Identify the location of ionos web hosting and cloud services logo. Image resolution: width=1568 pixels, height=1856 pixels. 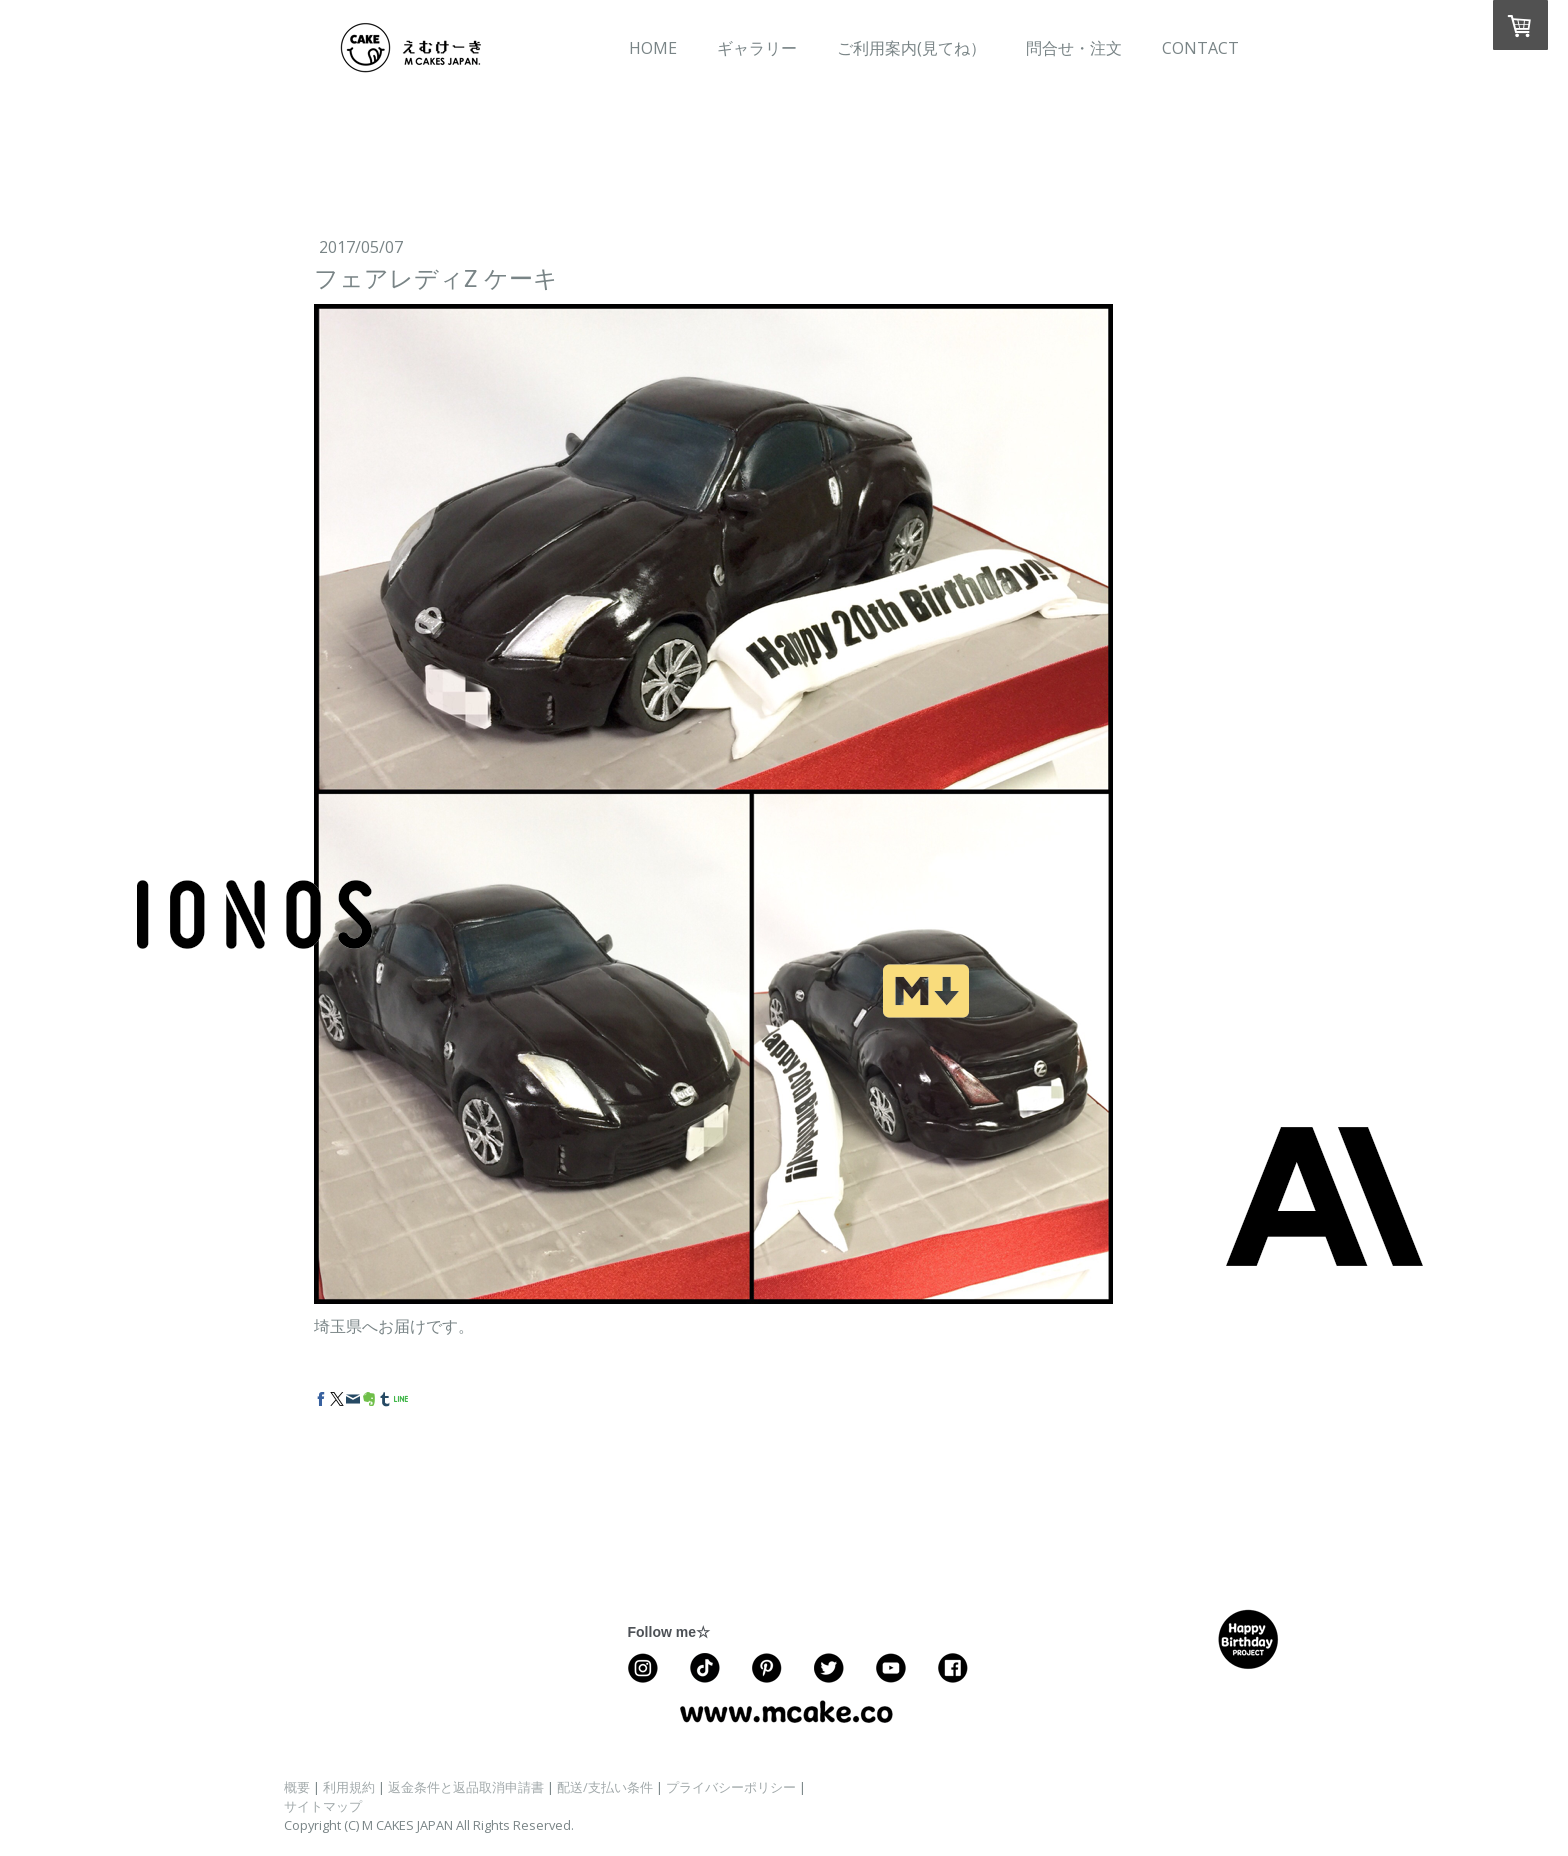
(254, 914).